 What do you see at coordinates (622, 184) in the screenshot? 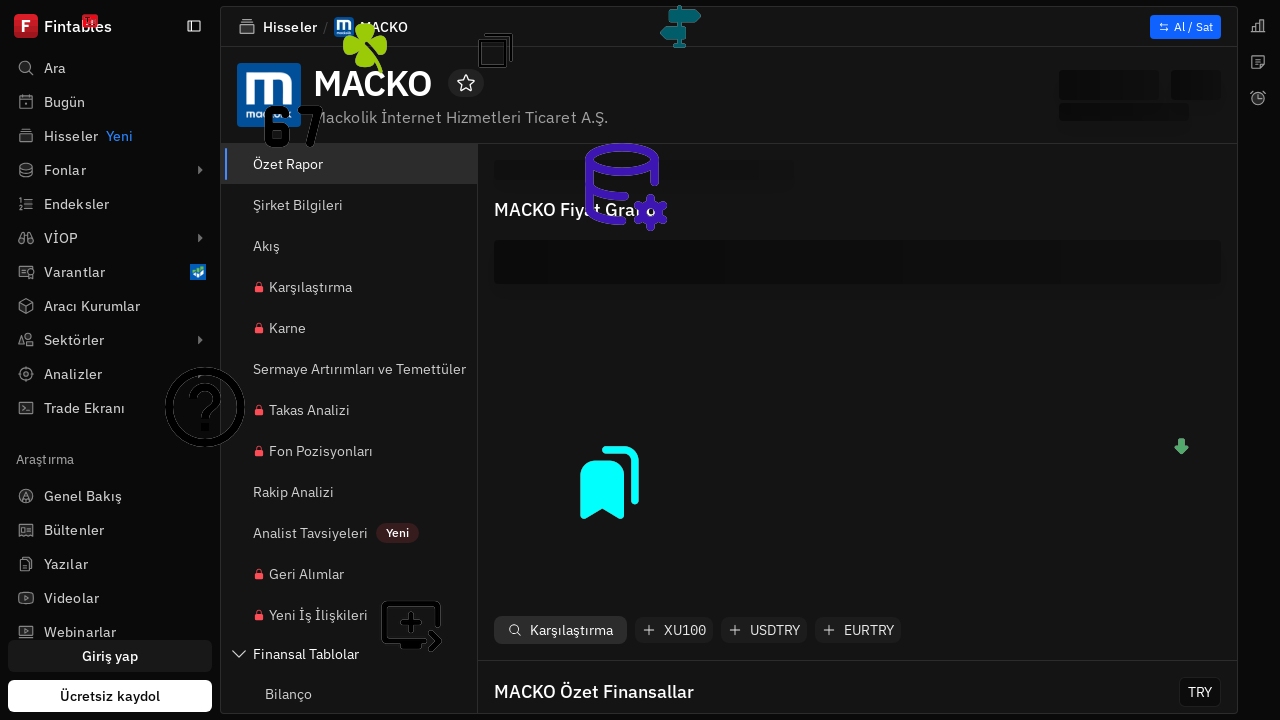
I see `configure database settings` at bounding box center [622, 184].